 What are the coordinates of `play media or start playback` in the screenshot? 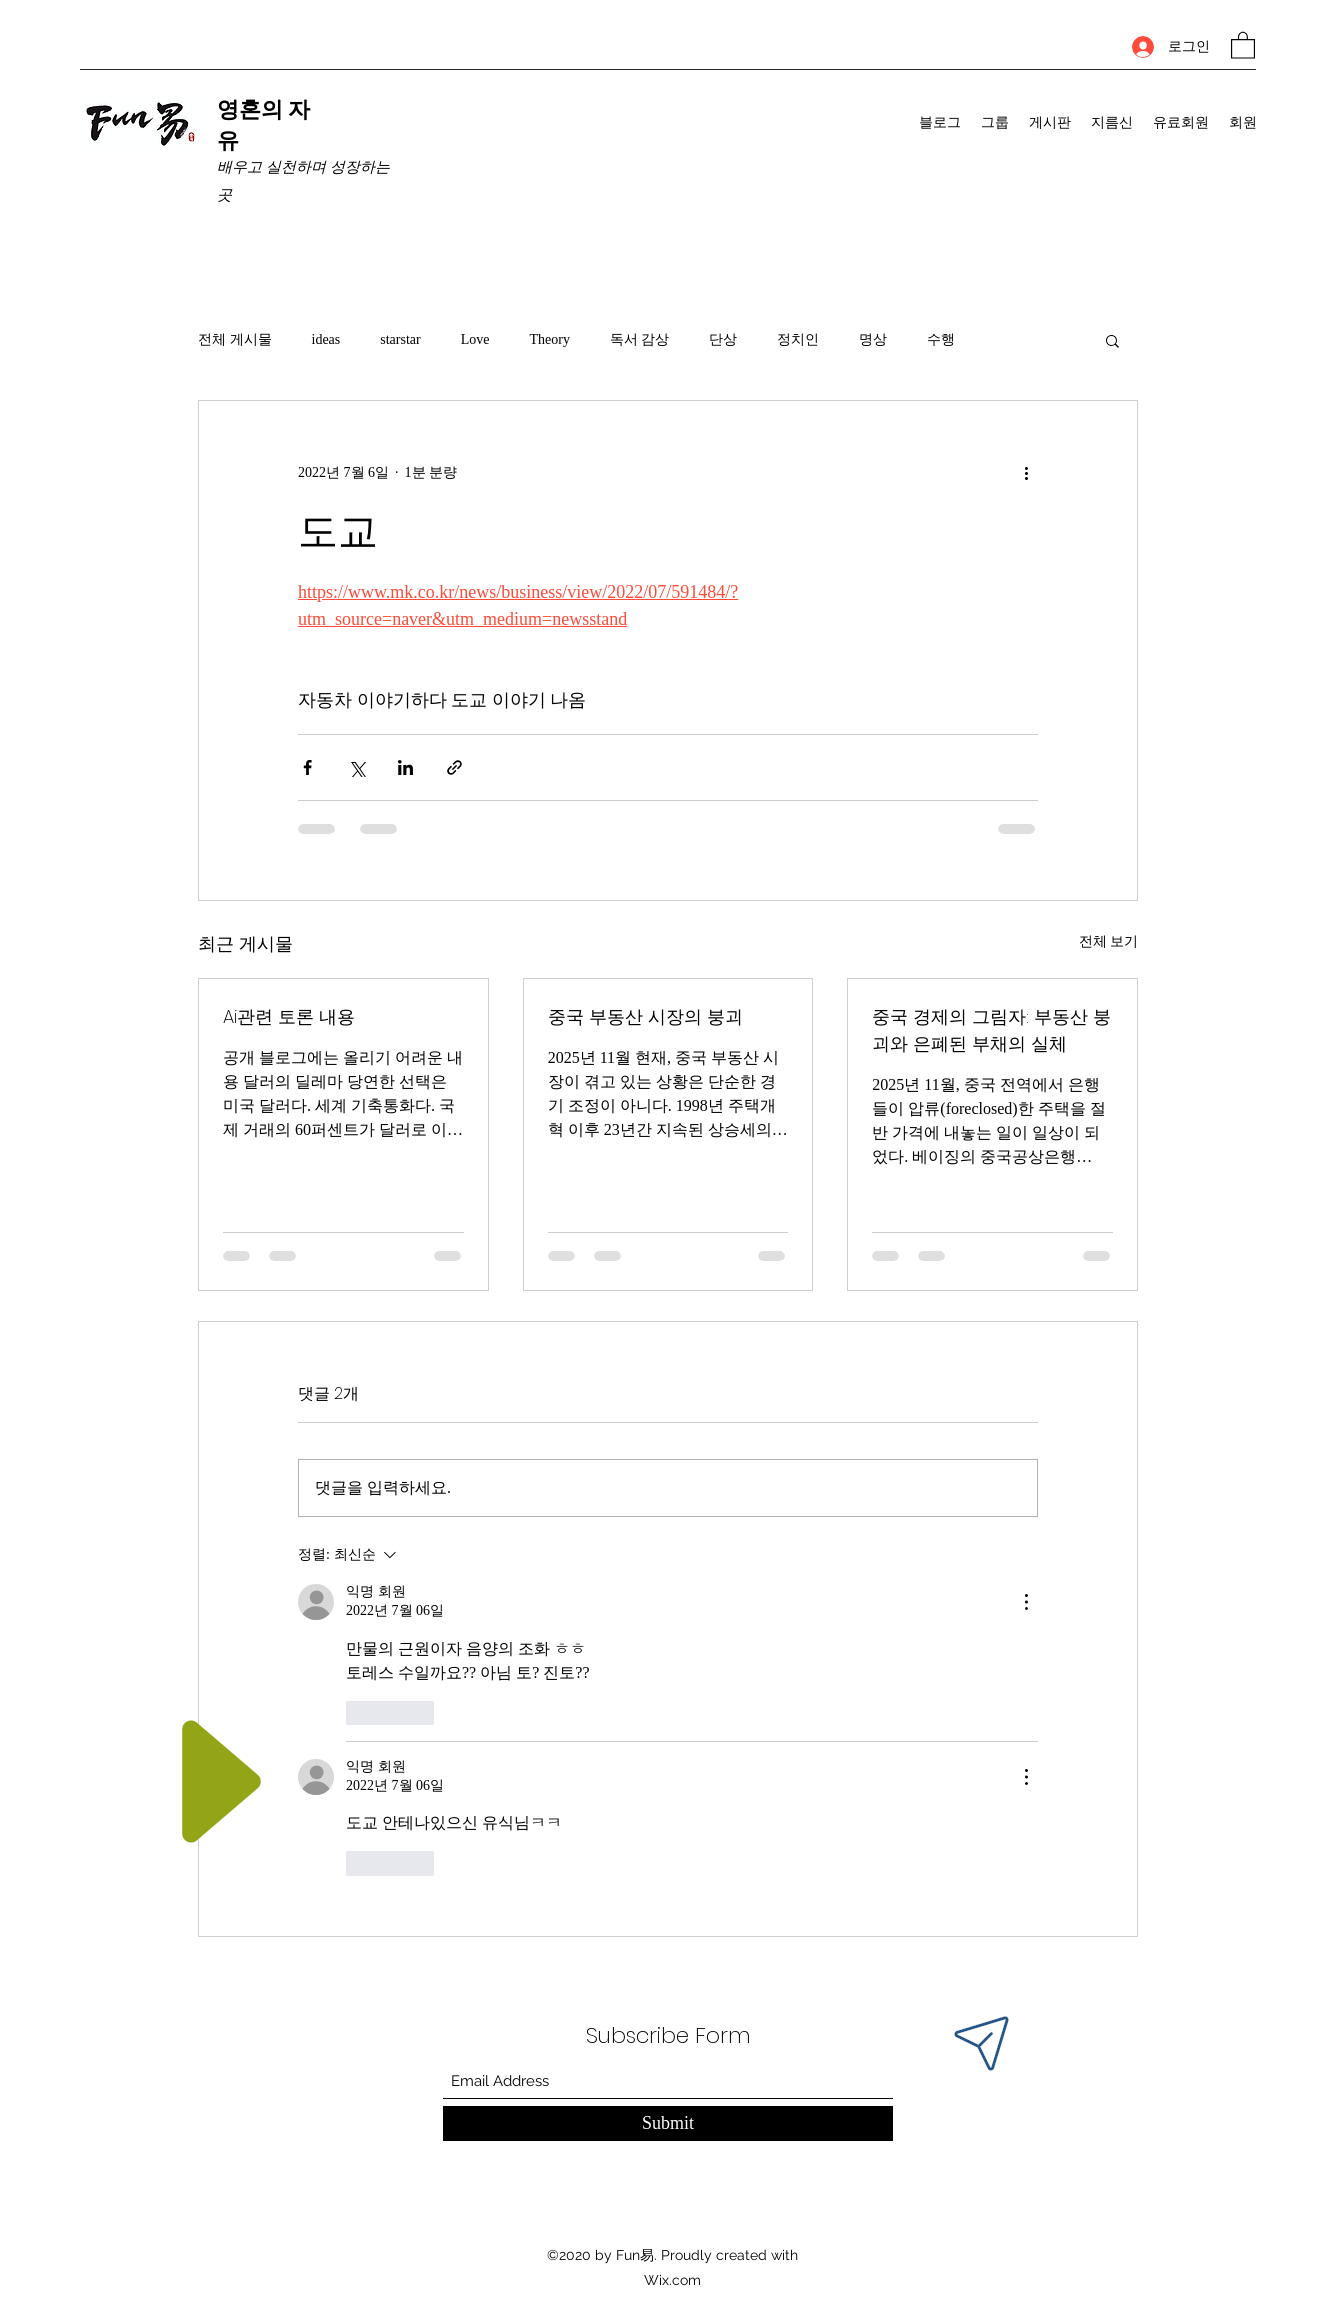 It's located at (221, 1781).